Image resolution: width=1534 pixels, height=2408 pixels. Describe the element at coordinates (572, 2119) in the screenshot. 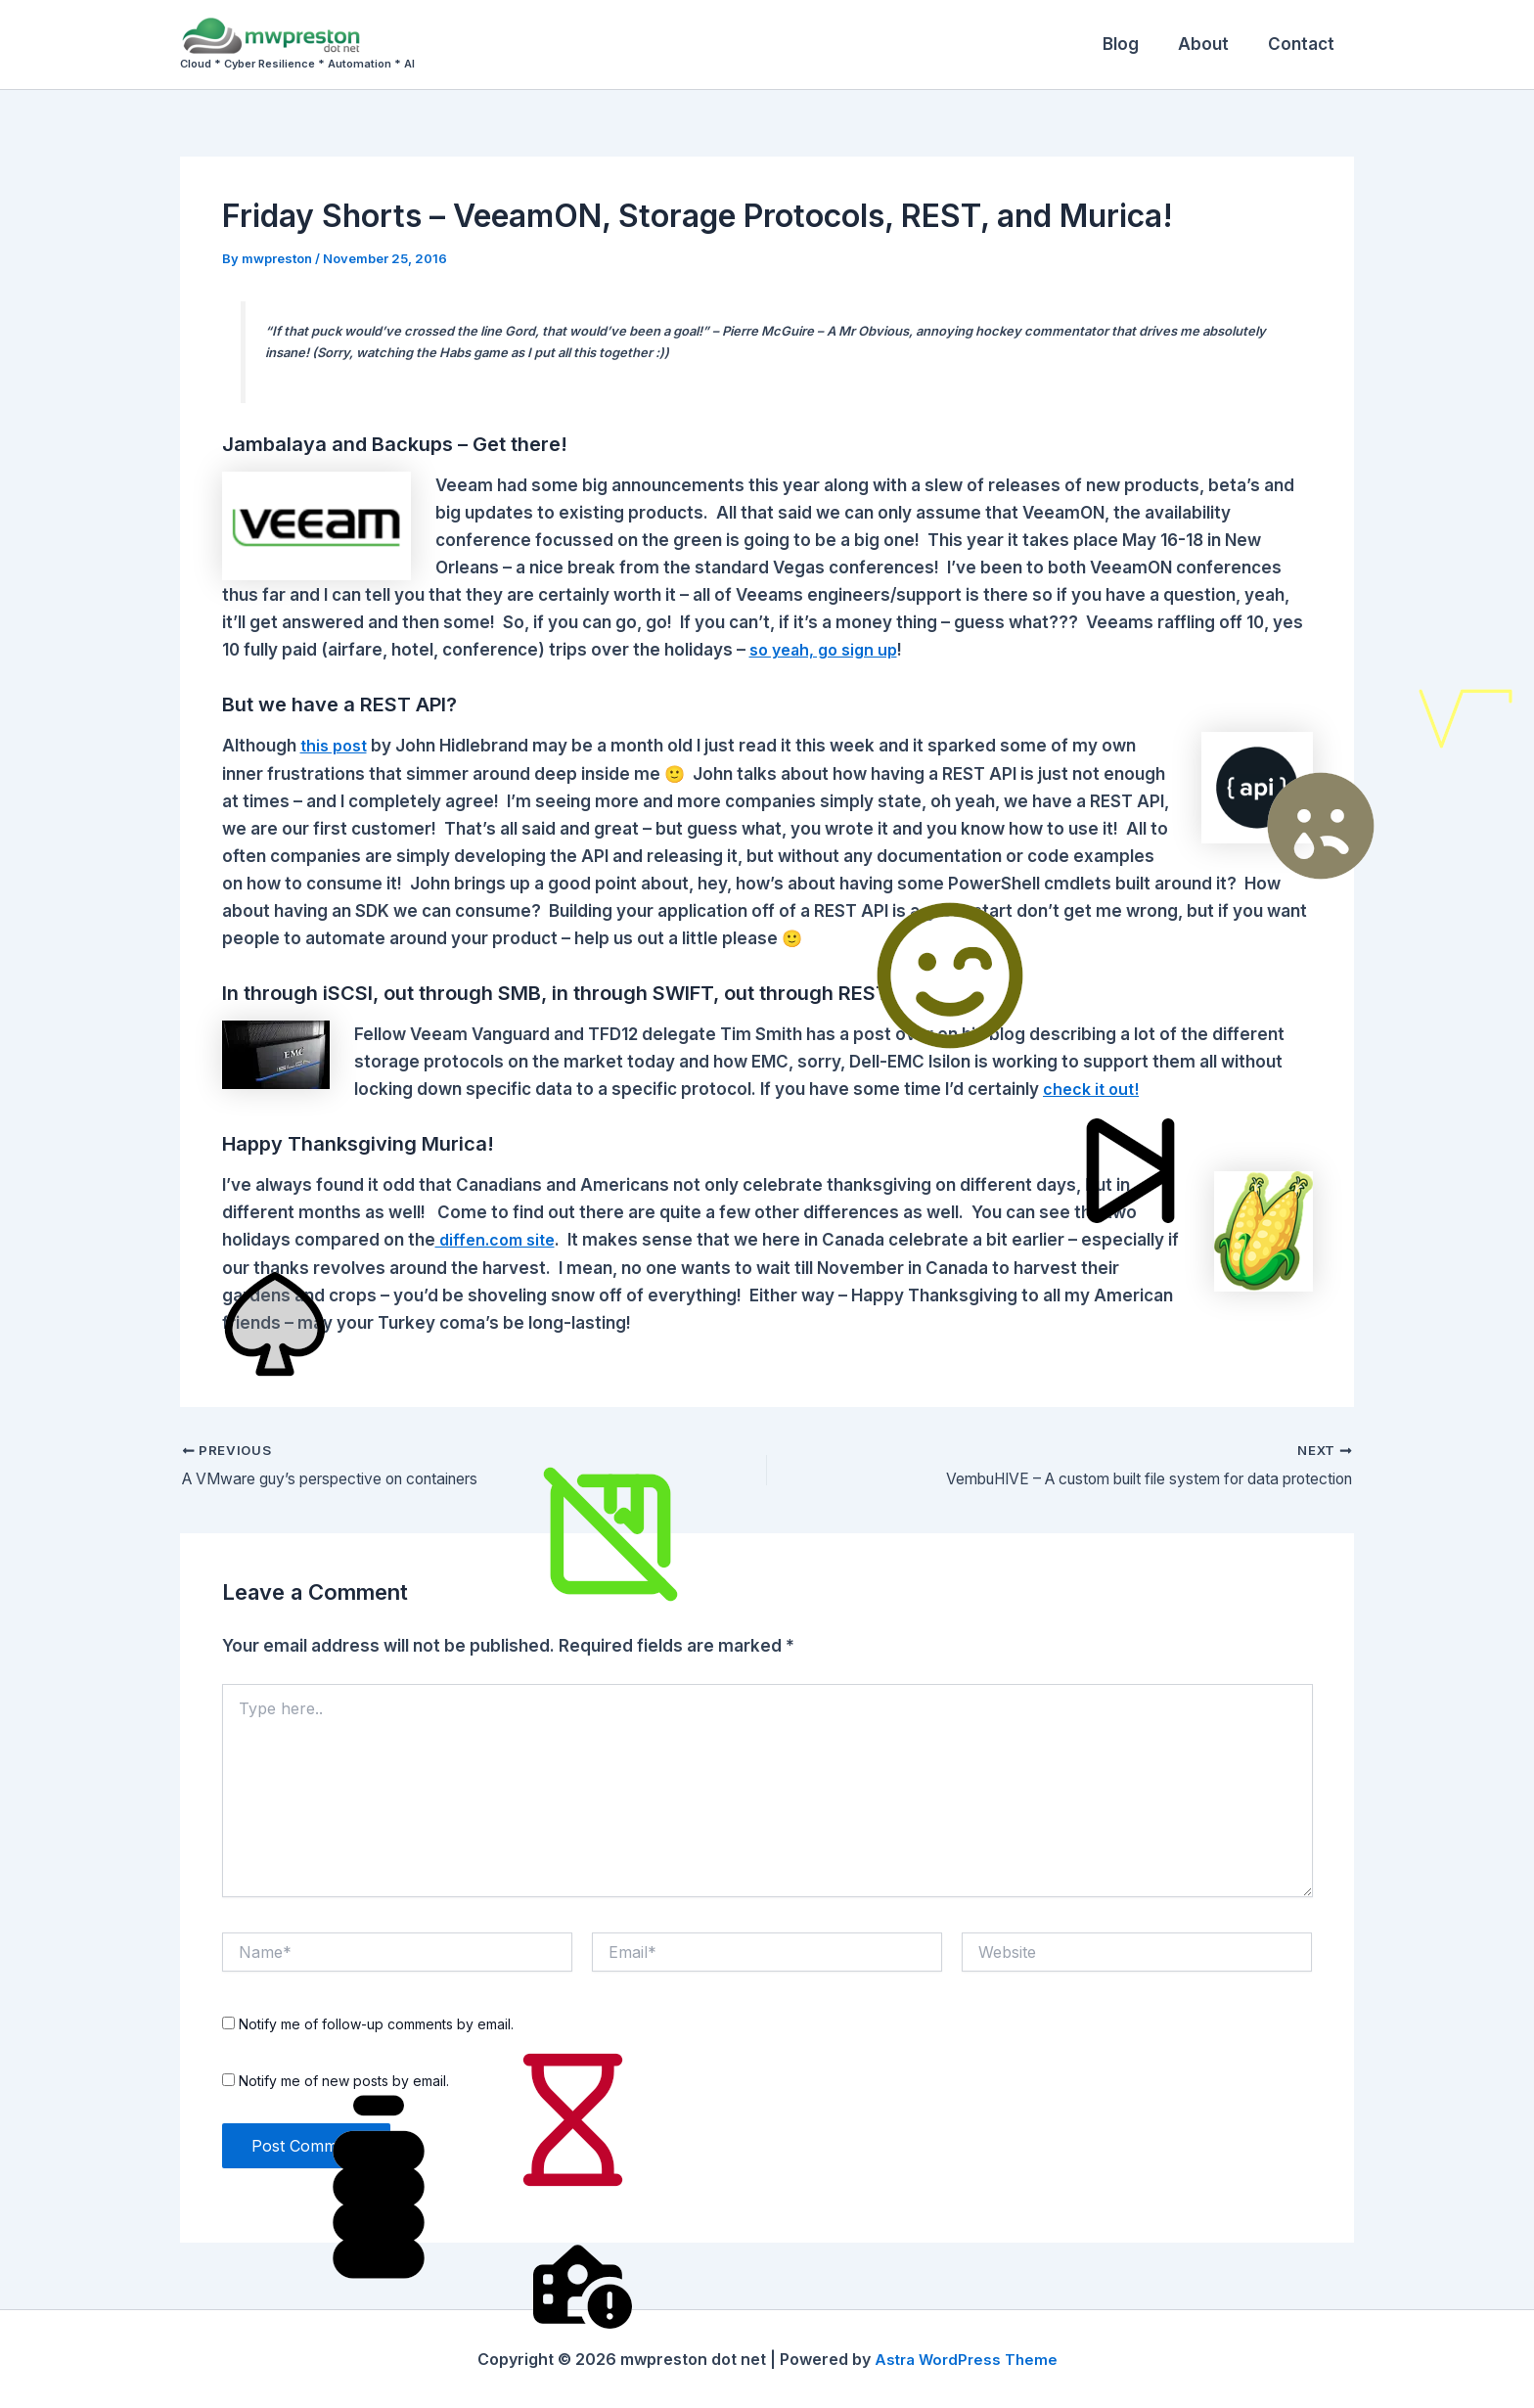

I see `indicates loading or processing in progress` at that location.